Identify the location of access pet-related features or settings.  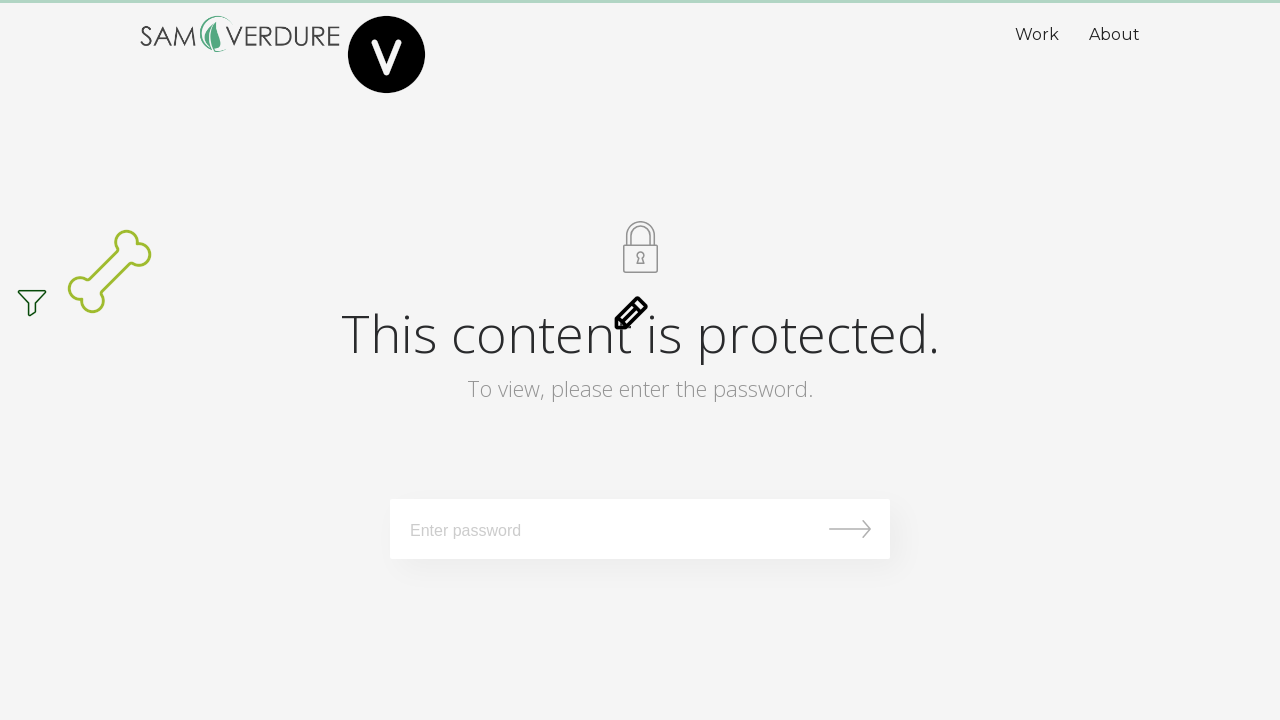
(109, 271).